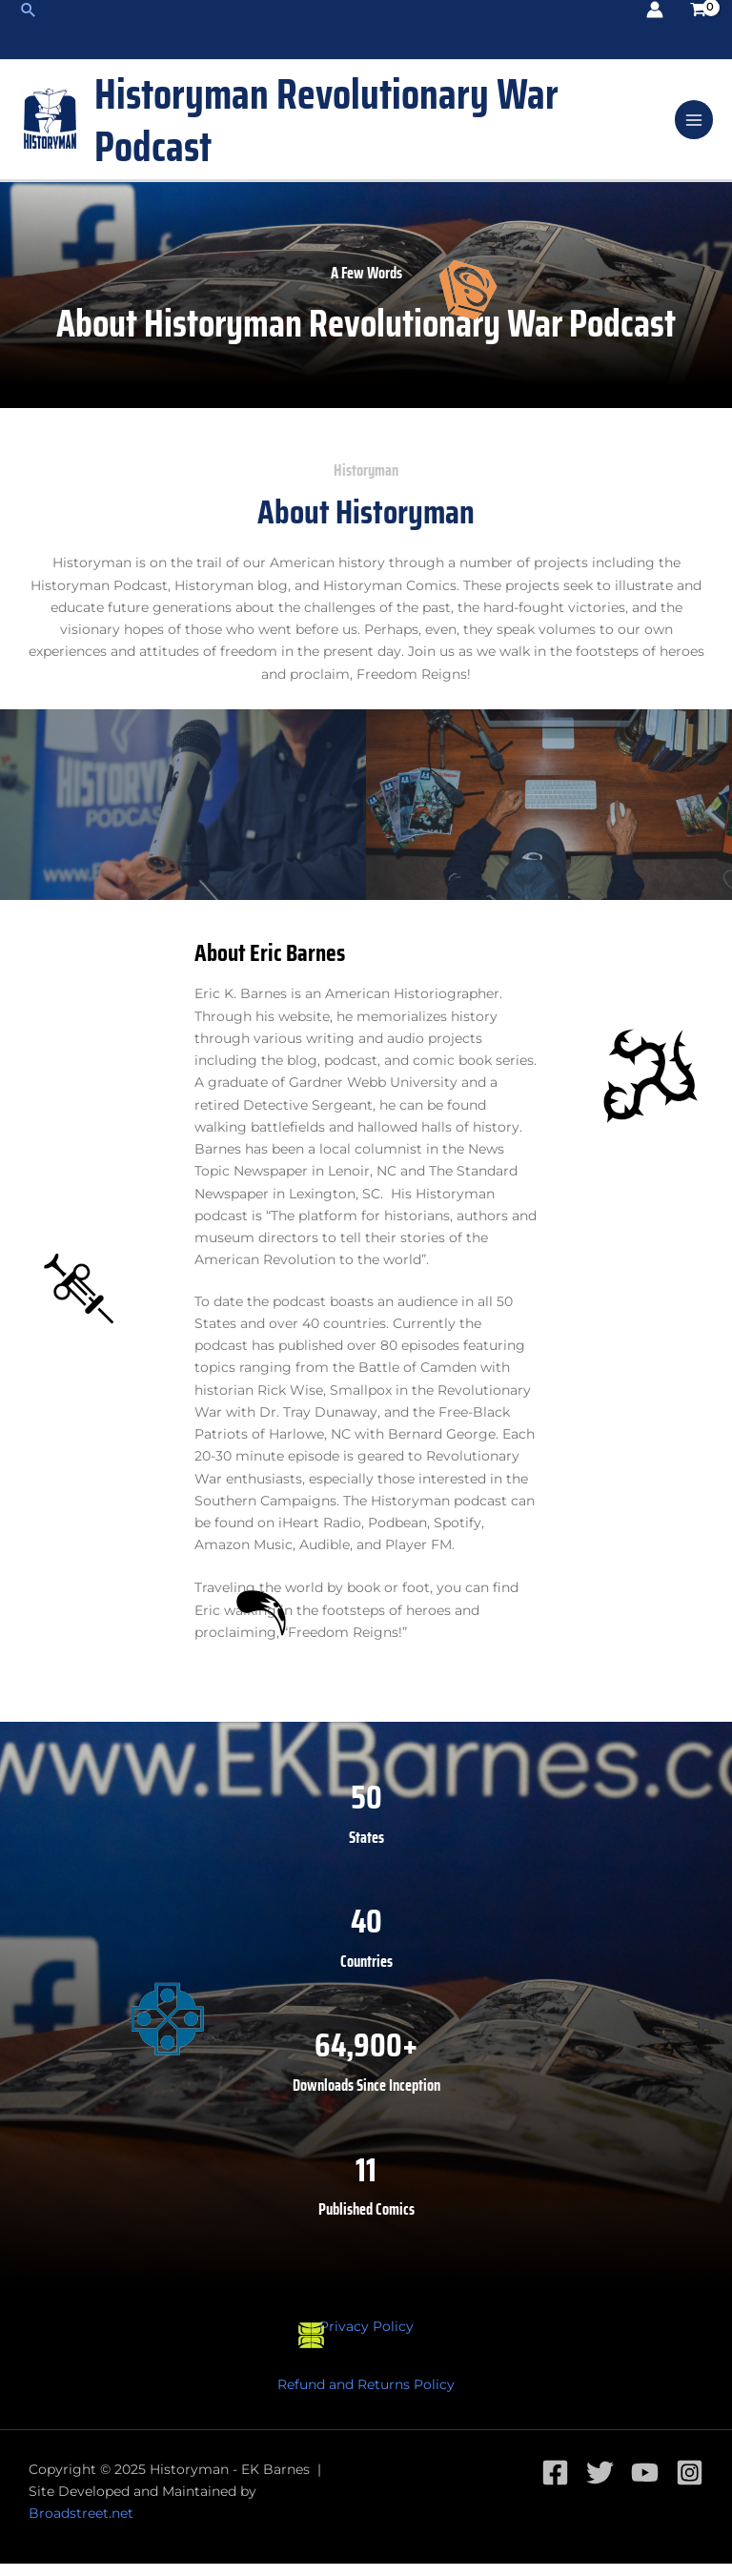 The width and height of the screenshot is (732, 2576). Describe the element at coordinates (649, 1074) in the screenshot. I see `select a thorny or cursed status effect` at that location.